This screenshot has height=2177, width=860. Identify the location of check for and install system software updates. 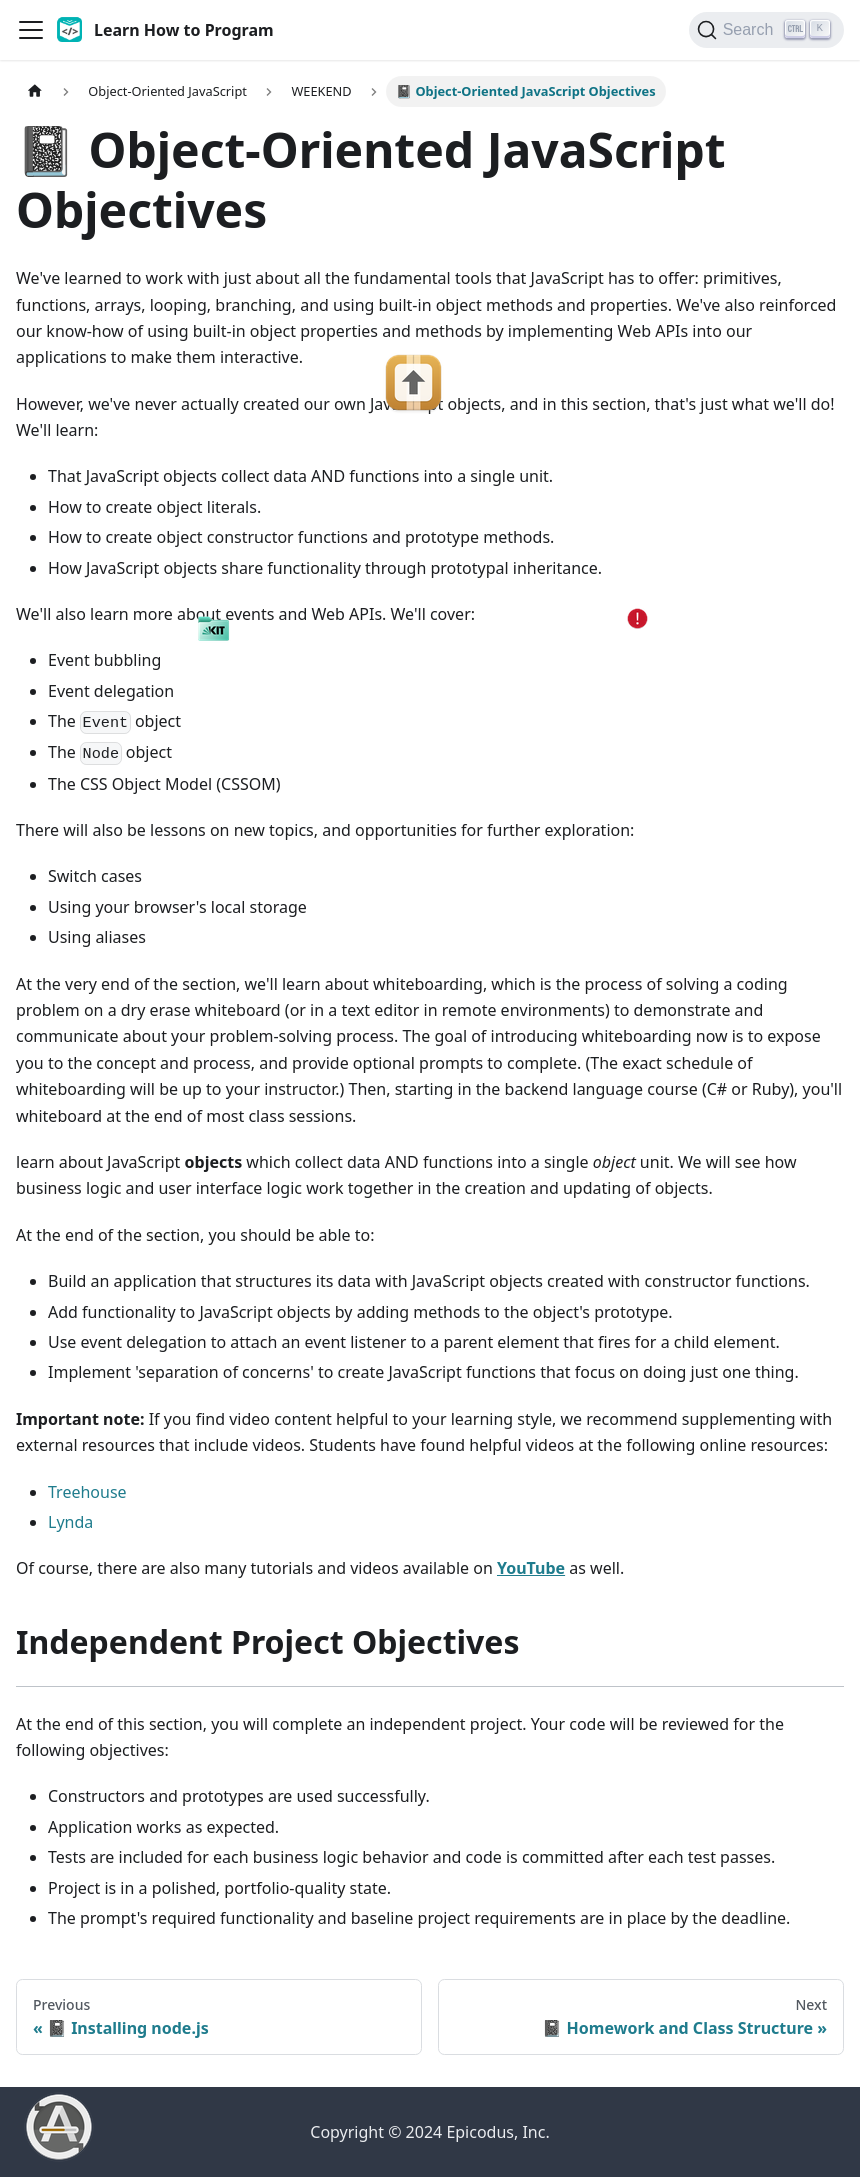
(59, 2127).